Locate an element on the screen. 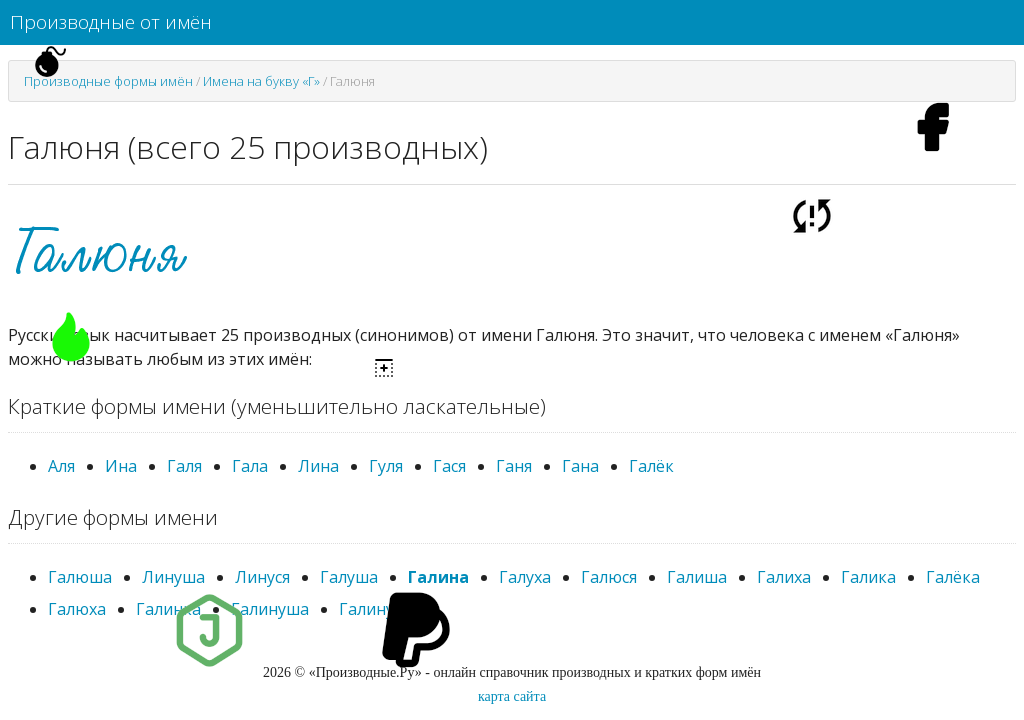  connect with Facebook is located at coordinates (932, 127).